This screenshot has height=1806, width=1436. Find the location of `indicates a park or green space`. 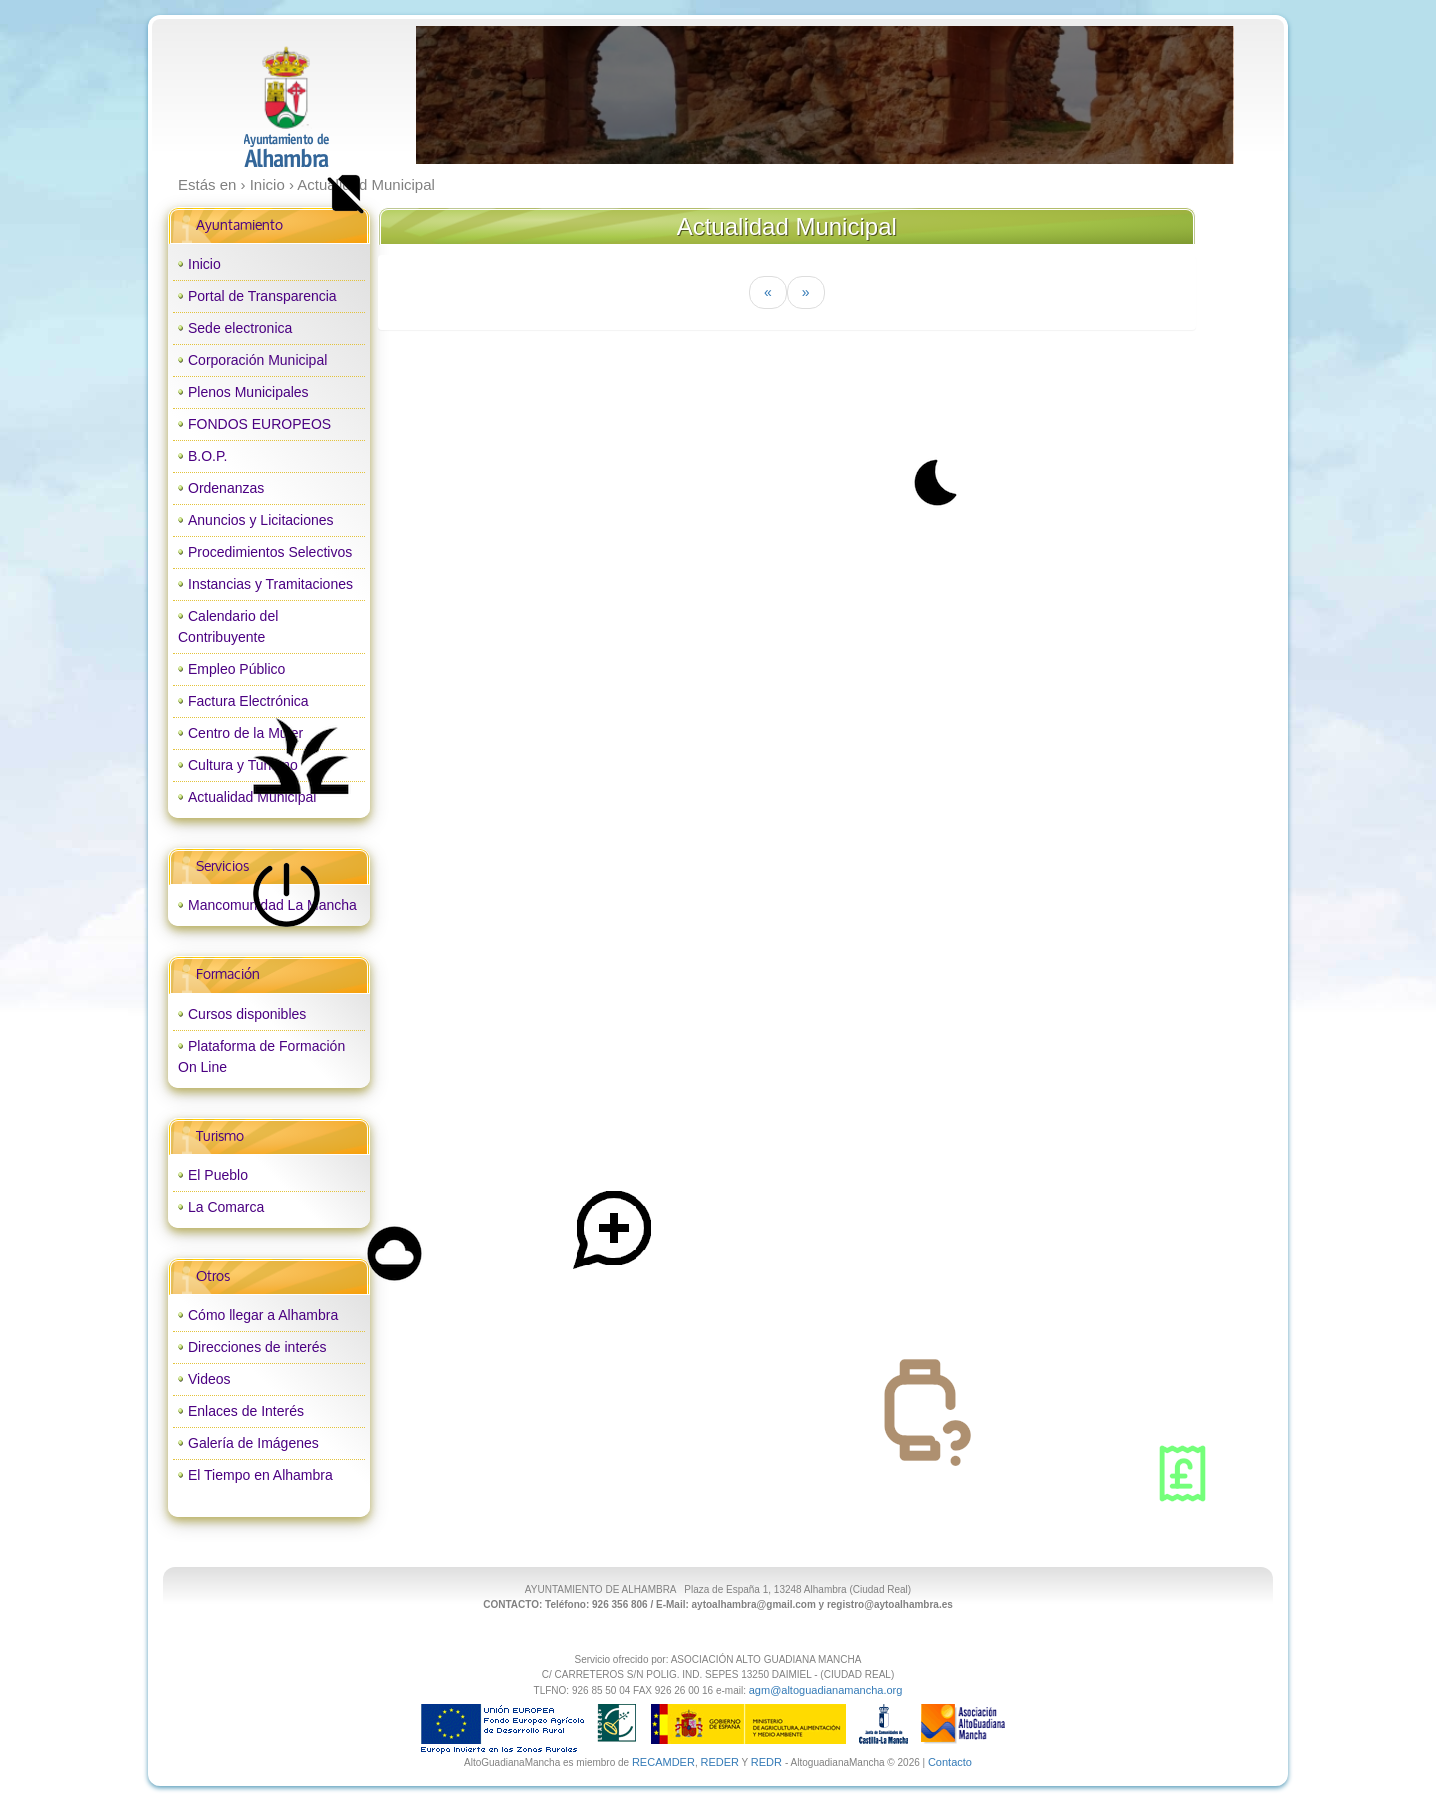

indicates a park or green space is located at coordinates (301, 756).